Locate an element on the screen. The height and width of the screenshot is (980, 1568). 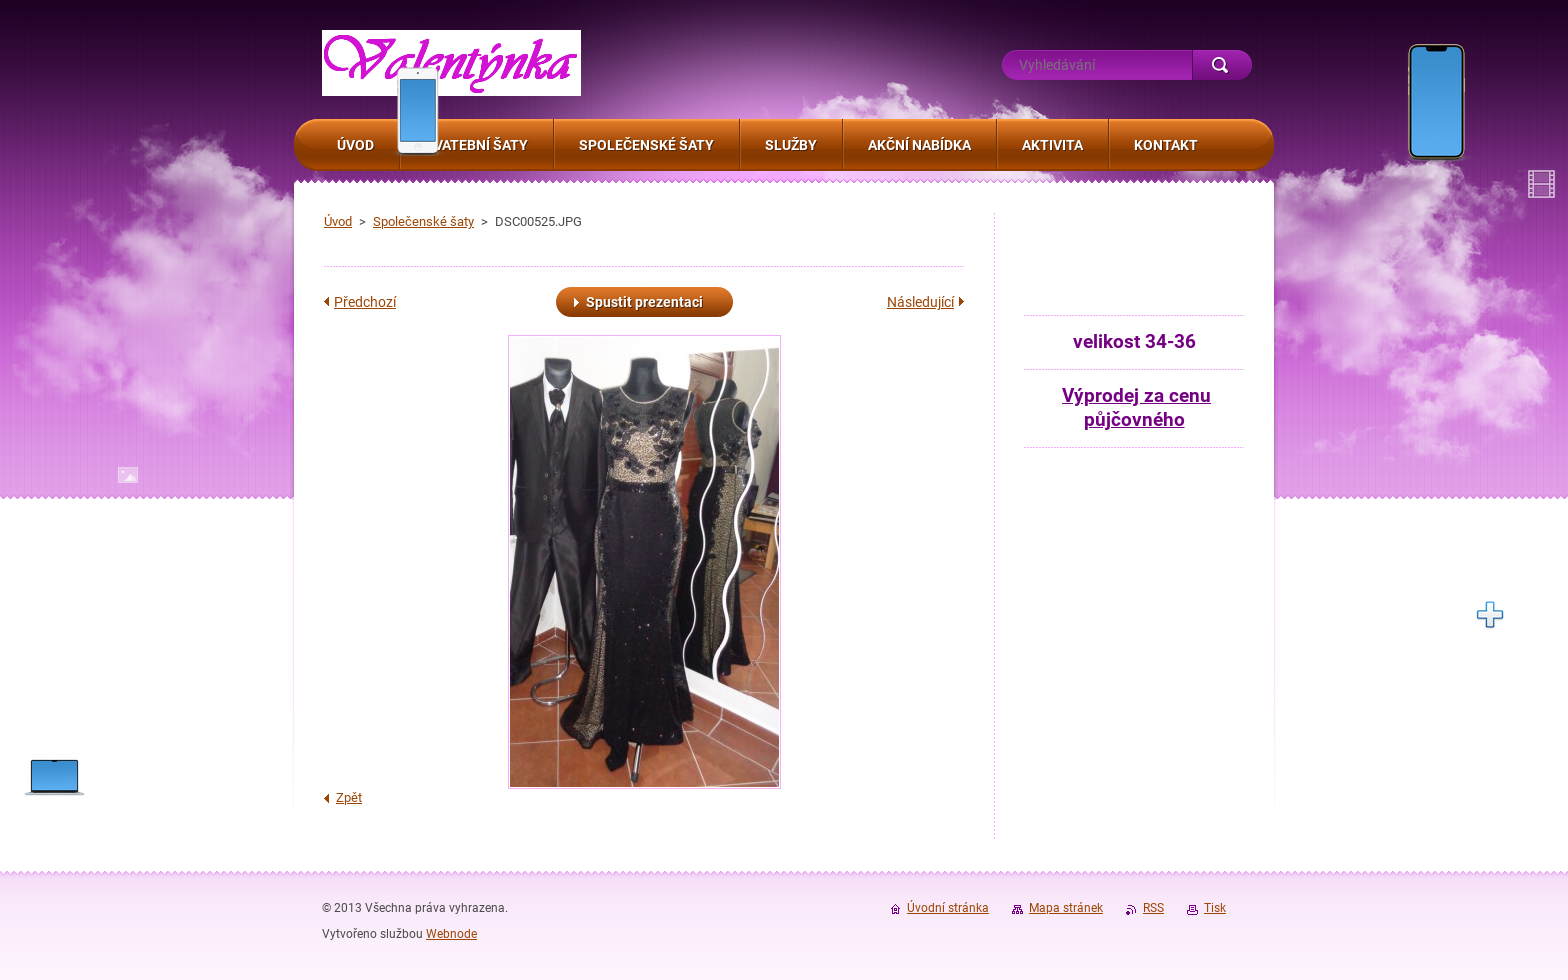
iPhone 14 device icon is located at coordinates (1436, 103).